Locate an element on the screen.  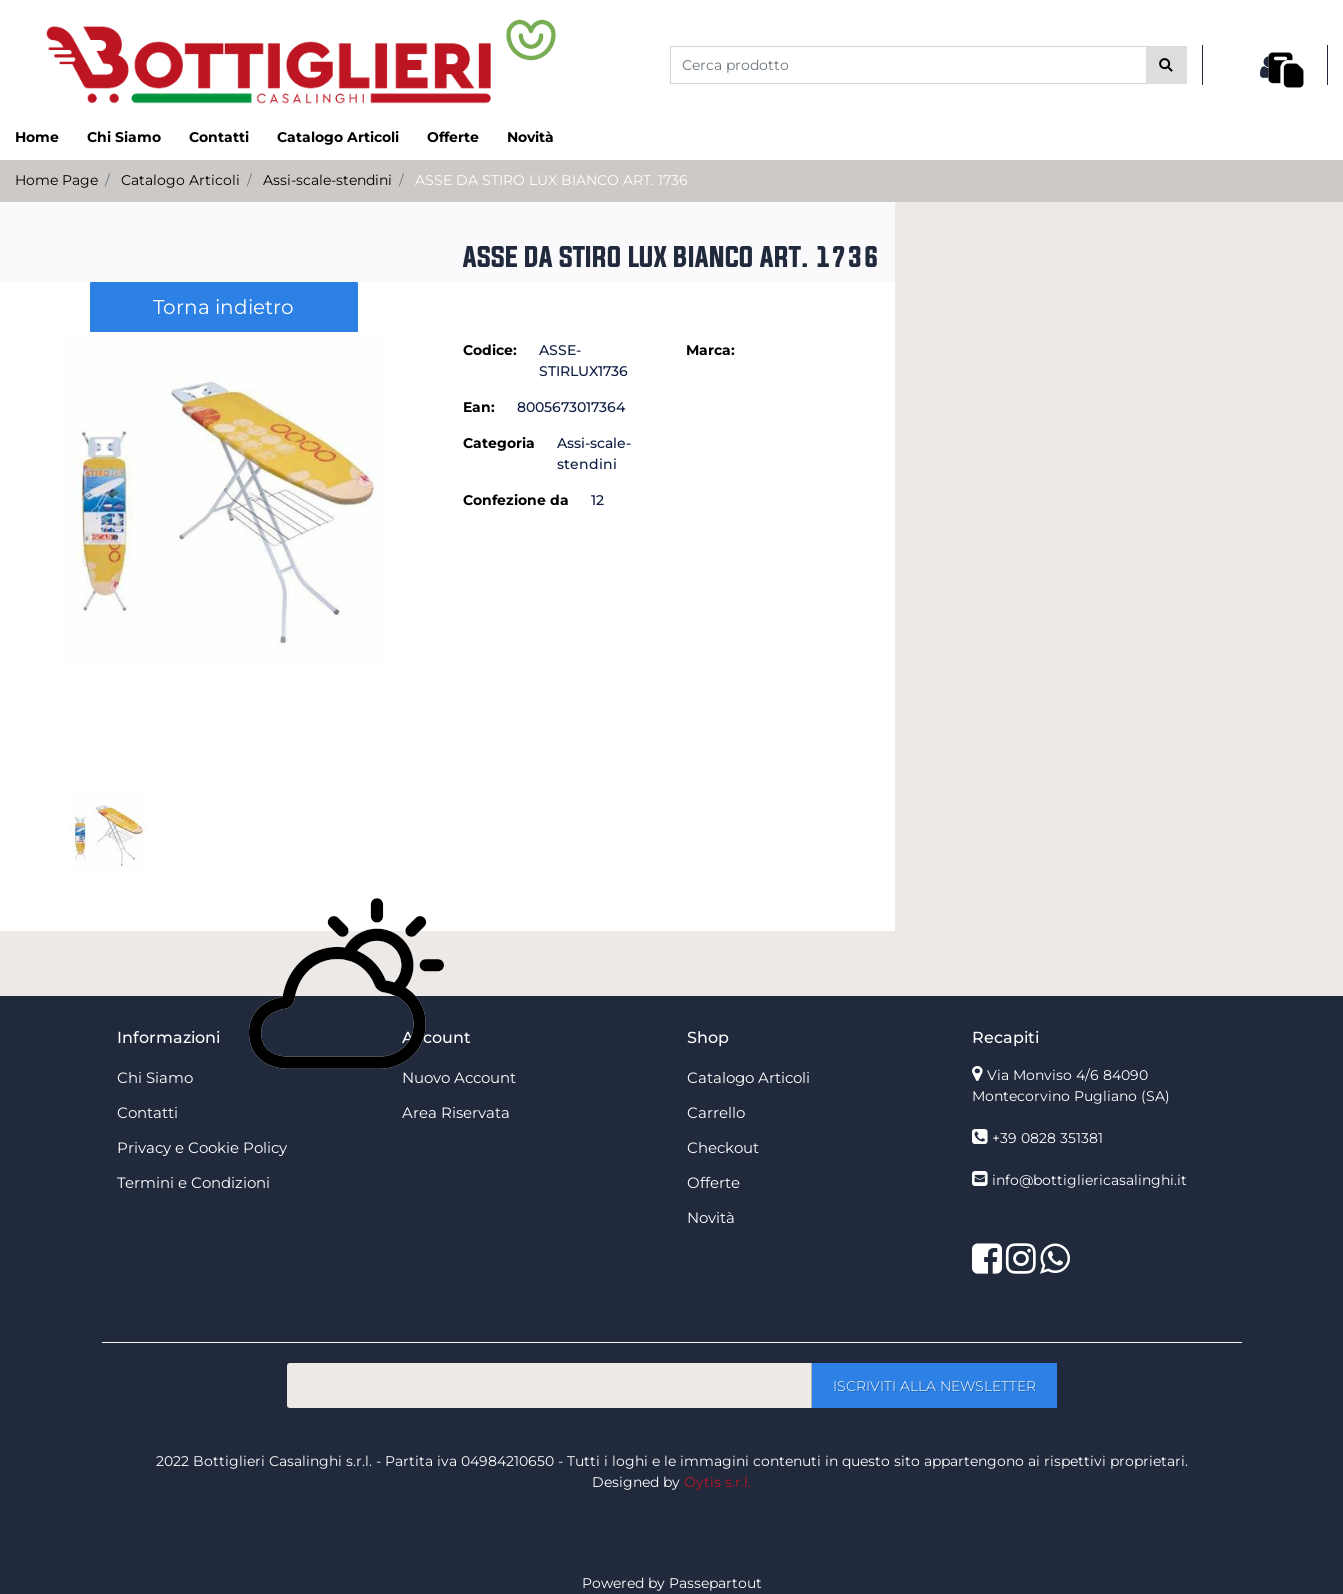
open badoo dating app is located at coordinates (531, 40).